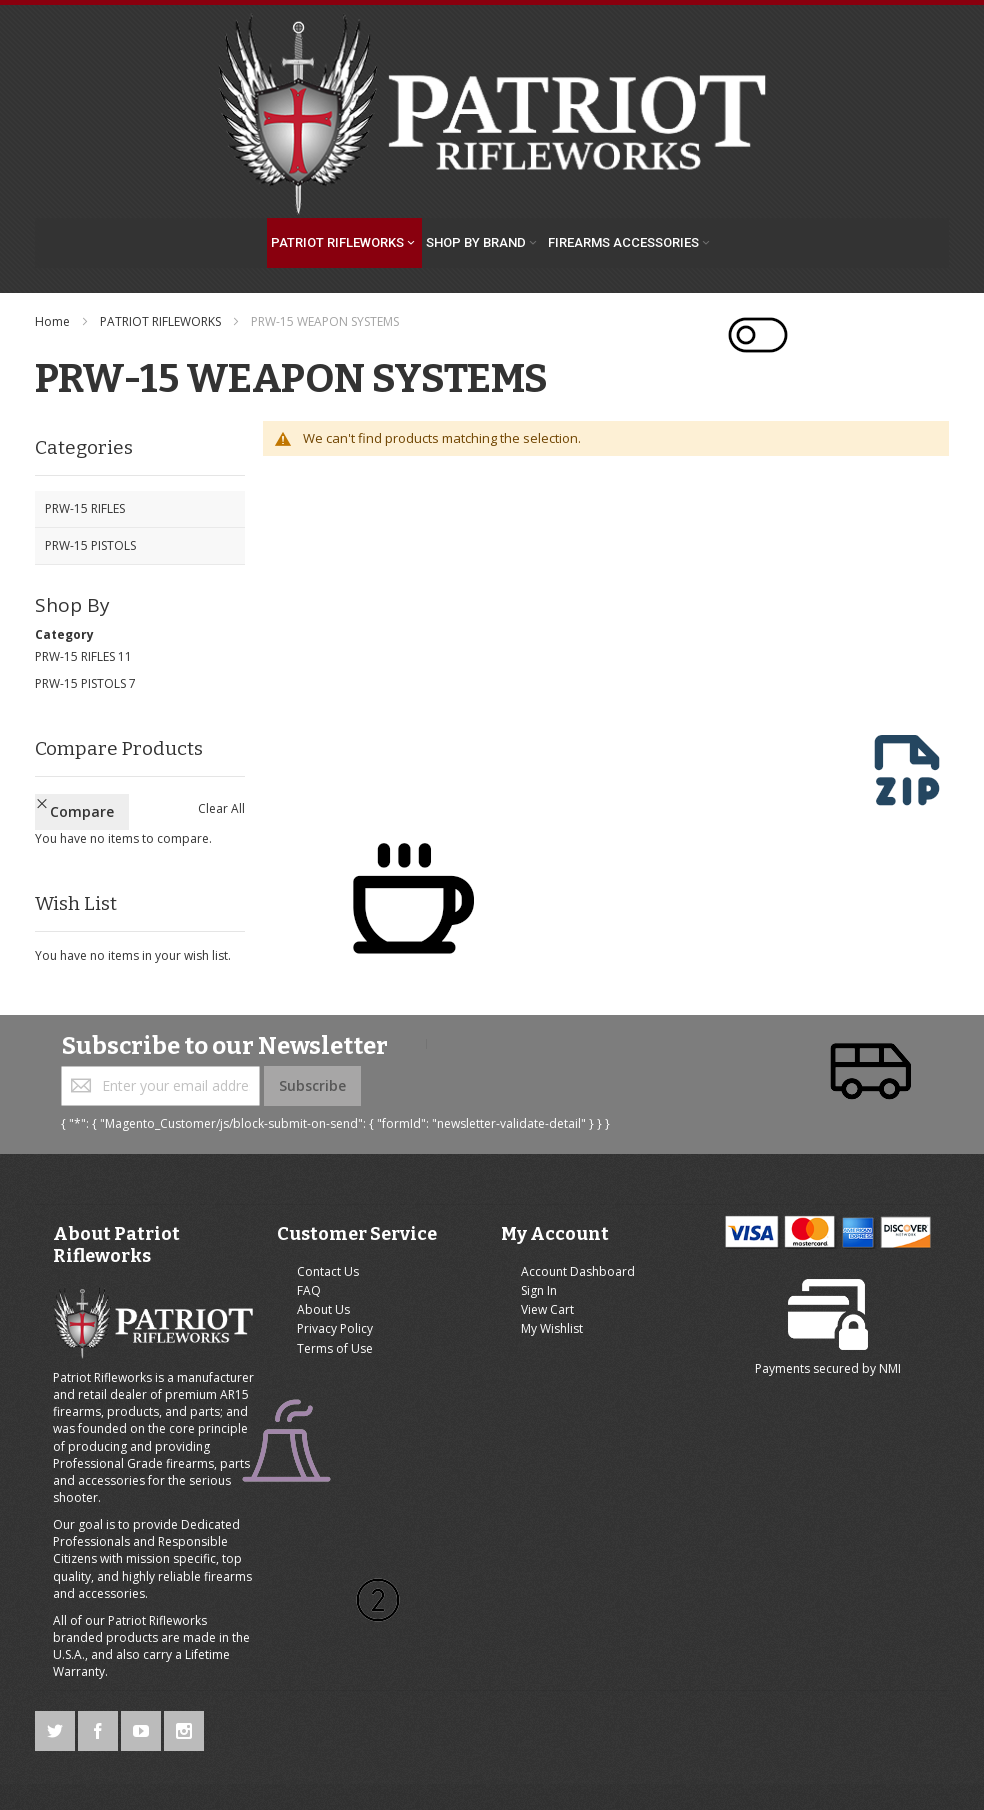  Describe the element at coordinates (907, 773) in the screenshot. I see `compress files into a zip archive` at that location.